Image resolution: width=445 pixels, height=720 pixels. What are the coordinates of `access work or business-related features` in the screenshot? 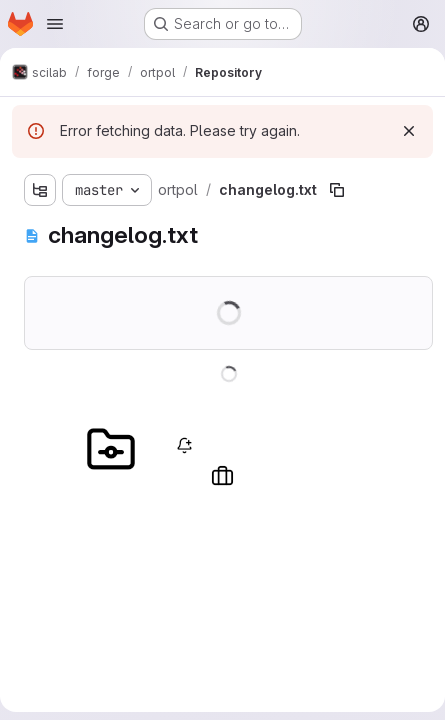 It's located at (222, 476).